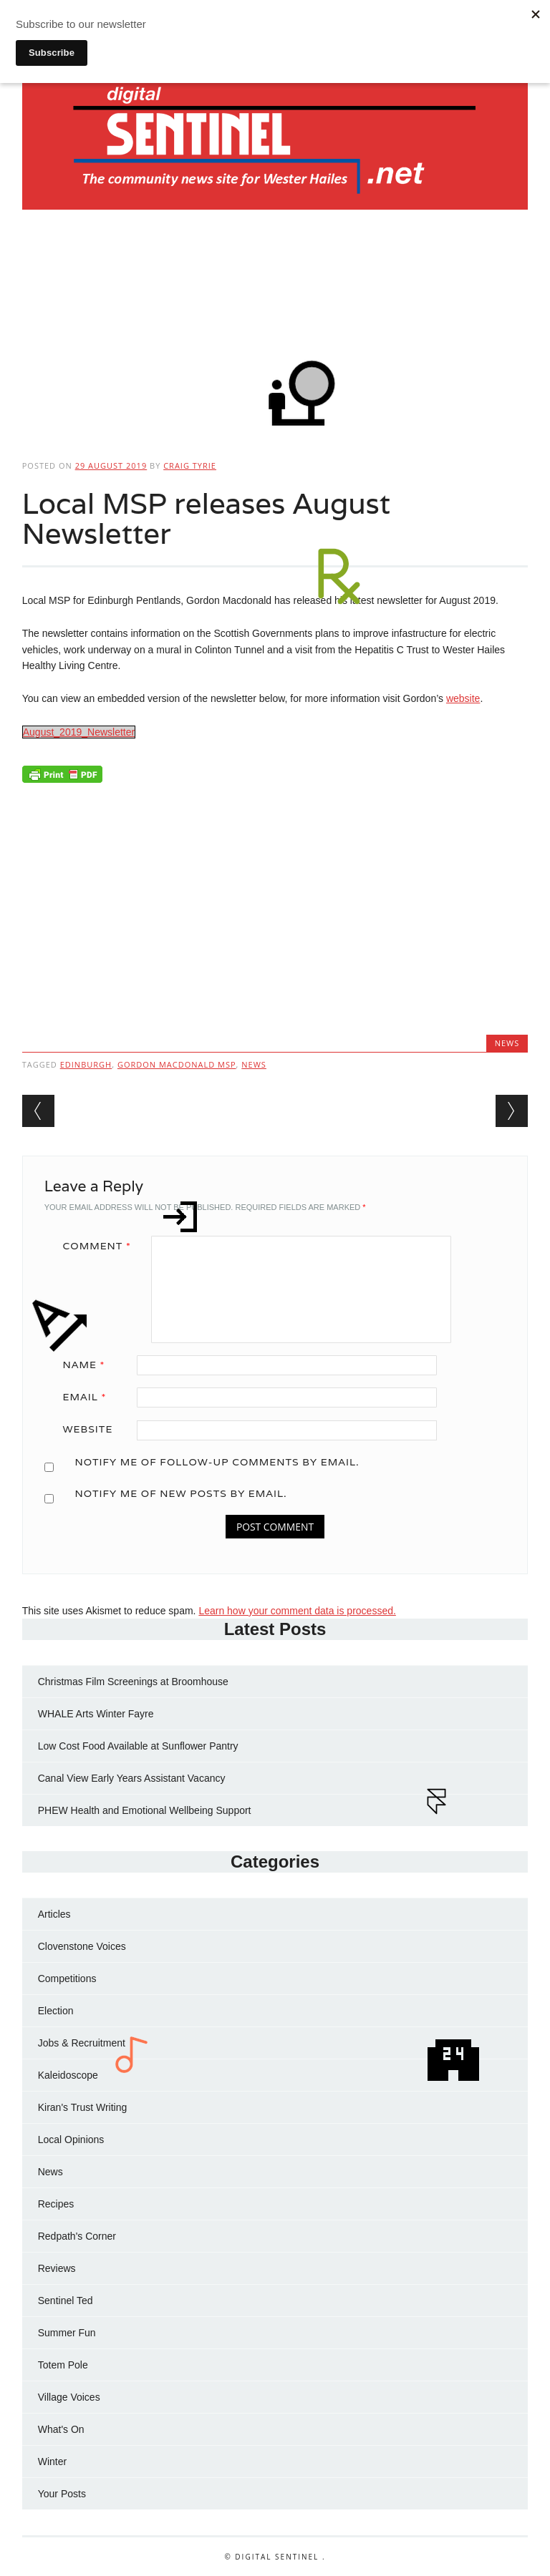 The width and height of the screenshot is (550, 2576). Describe the element at coordinates (436, 1800) in the screenshot. I see `open framer app` at that location.